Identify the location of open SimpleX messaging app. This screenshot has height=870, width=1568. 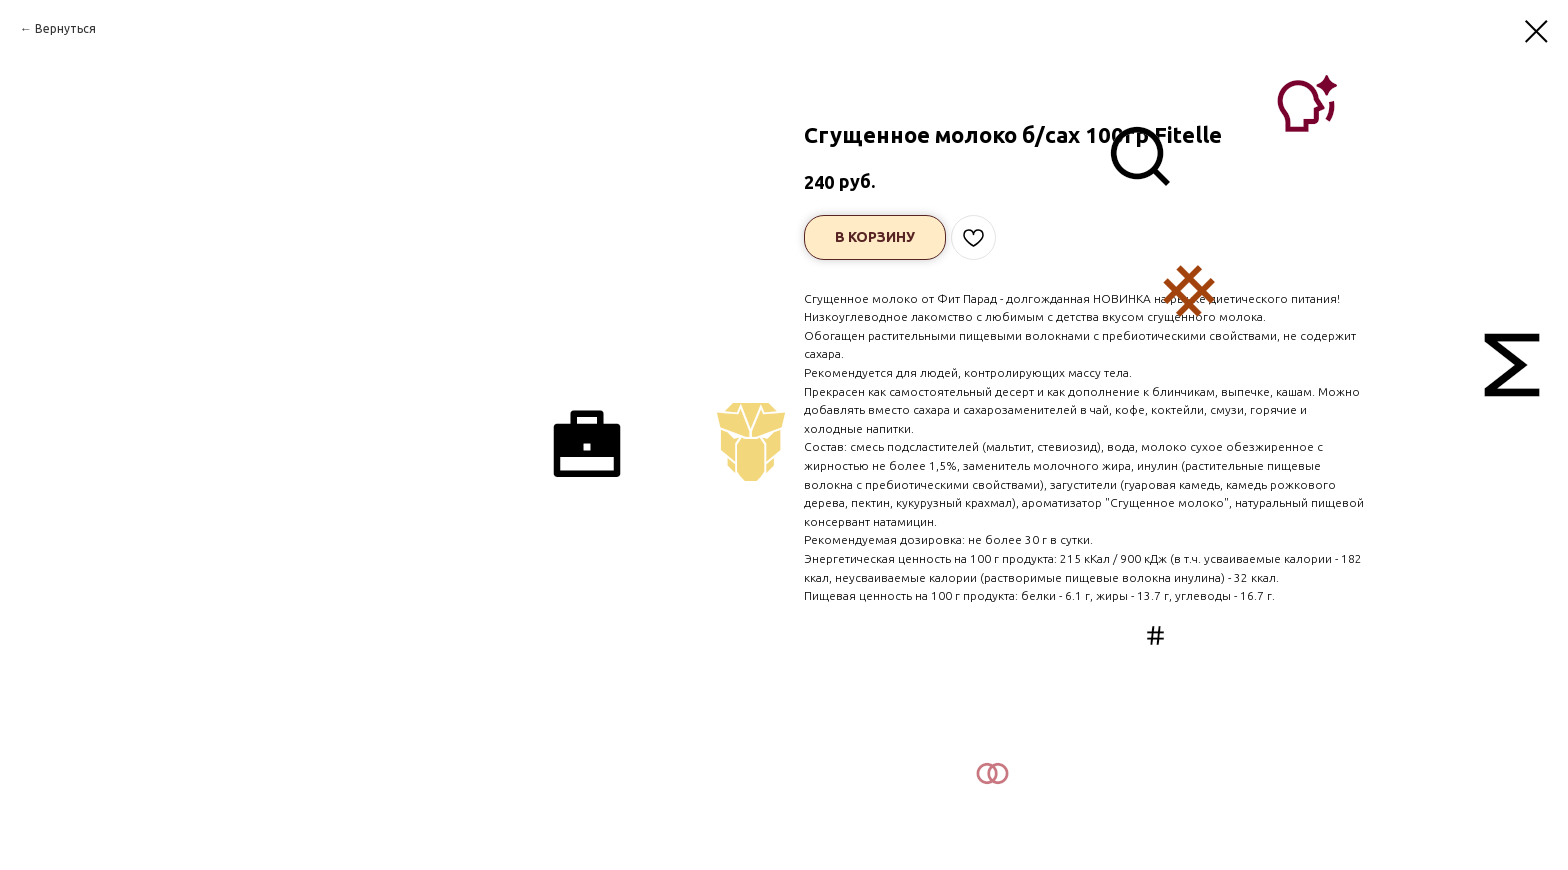
(1189, 291).